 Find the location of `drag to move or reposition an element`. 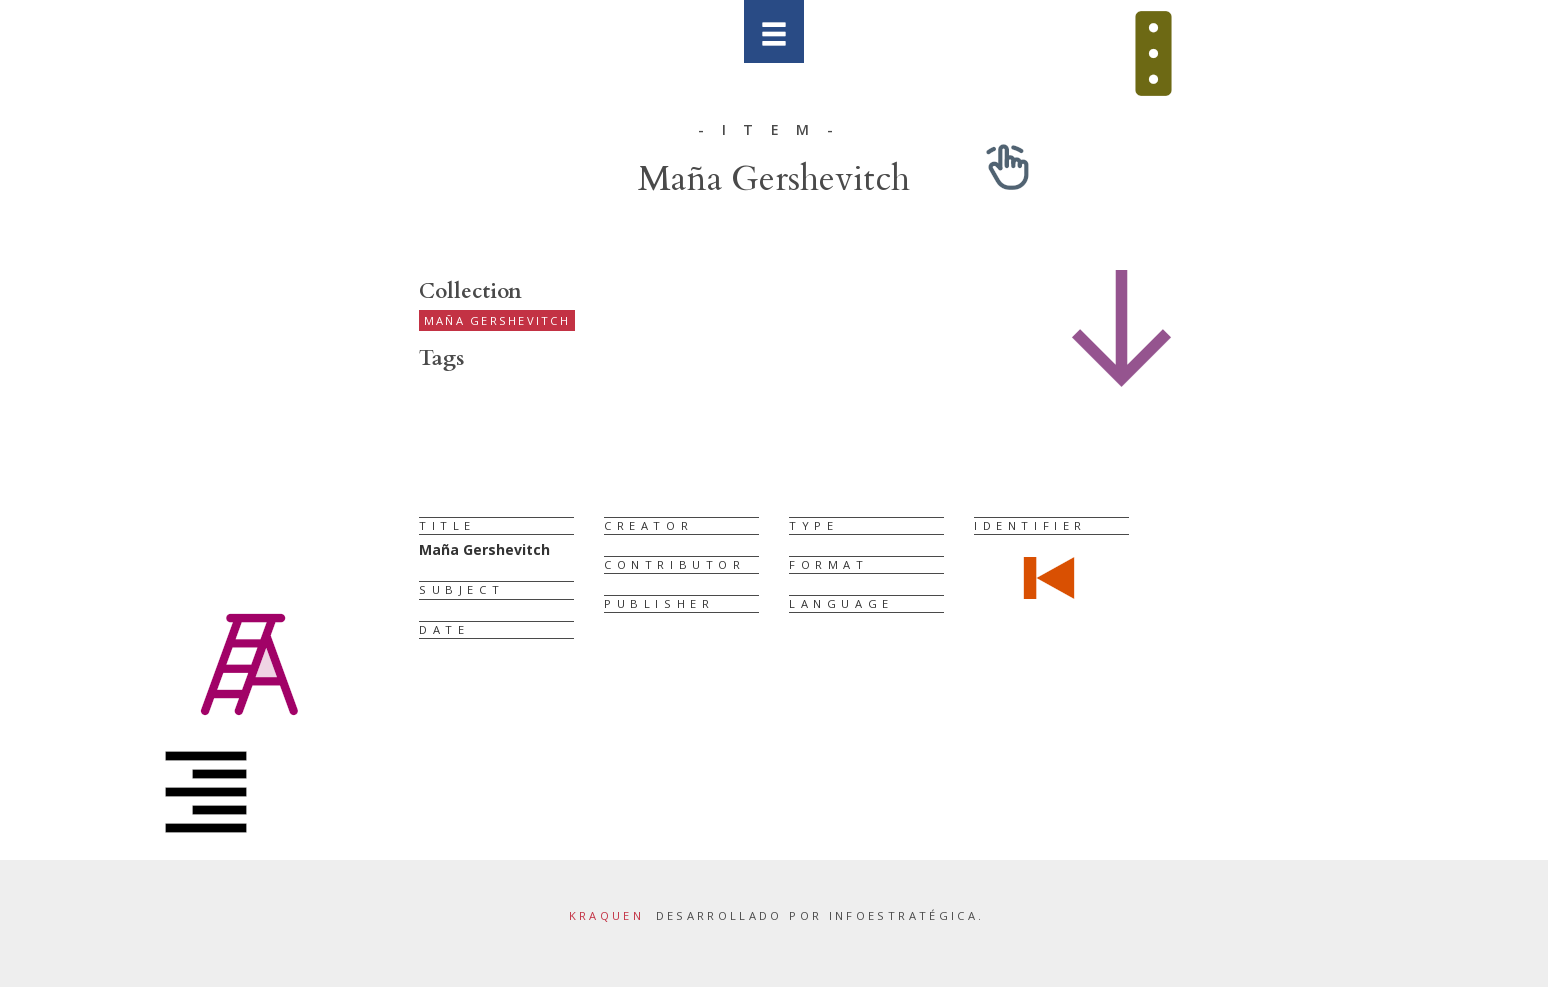

drag to move or reposition an element is located at coordinates (1009, 166).